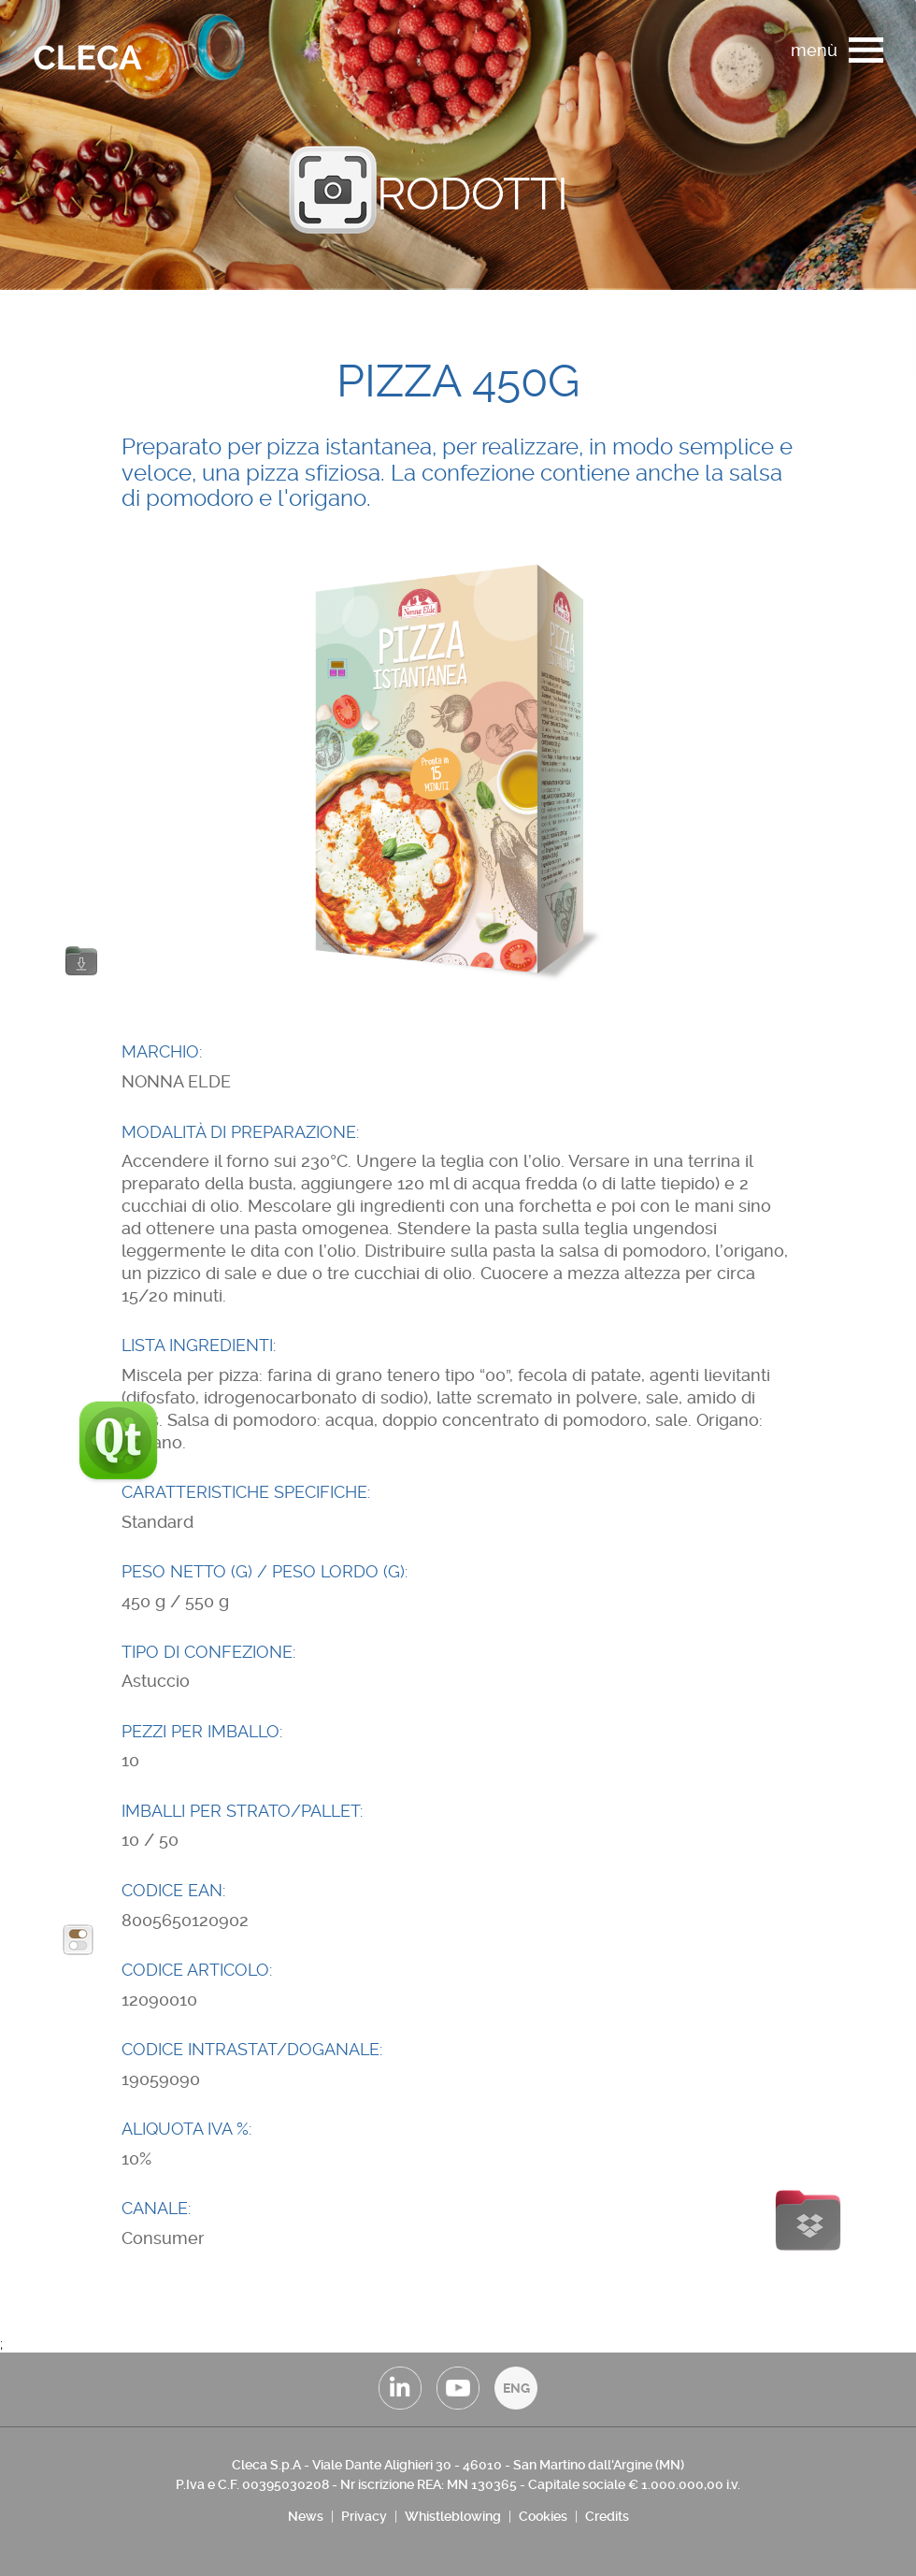 The width and height of the screenshot is (916, 2576). What do you see at coordinates (808, 2220) in the screenshot?
I see `open your dropbox synced folder` at bounding box center [808, 2220].